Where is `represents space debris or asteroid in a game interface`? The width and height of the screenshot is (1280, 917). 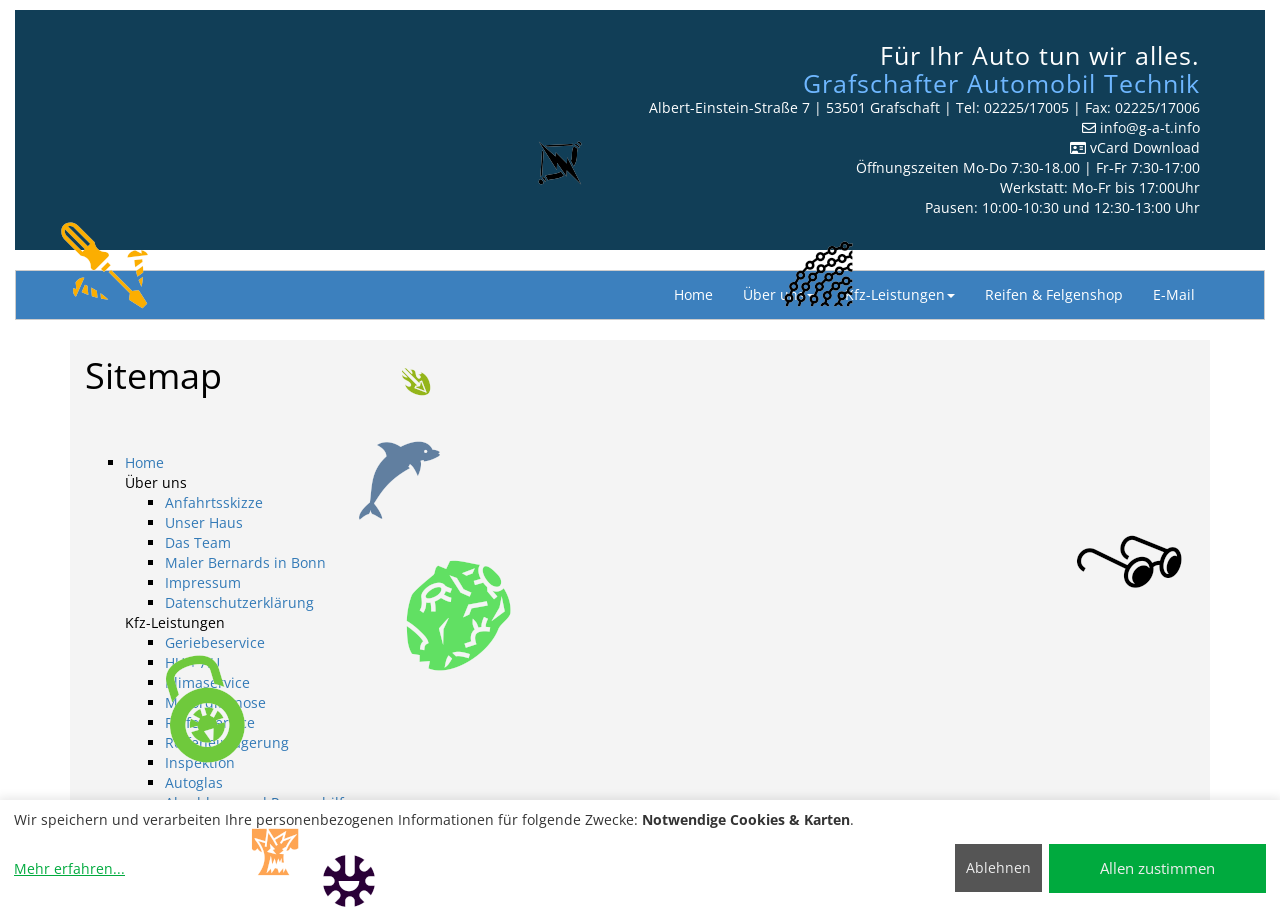 represents space debris or asteroid in a game interface is located at coordinates (455, 614).